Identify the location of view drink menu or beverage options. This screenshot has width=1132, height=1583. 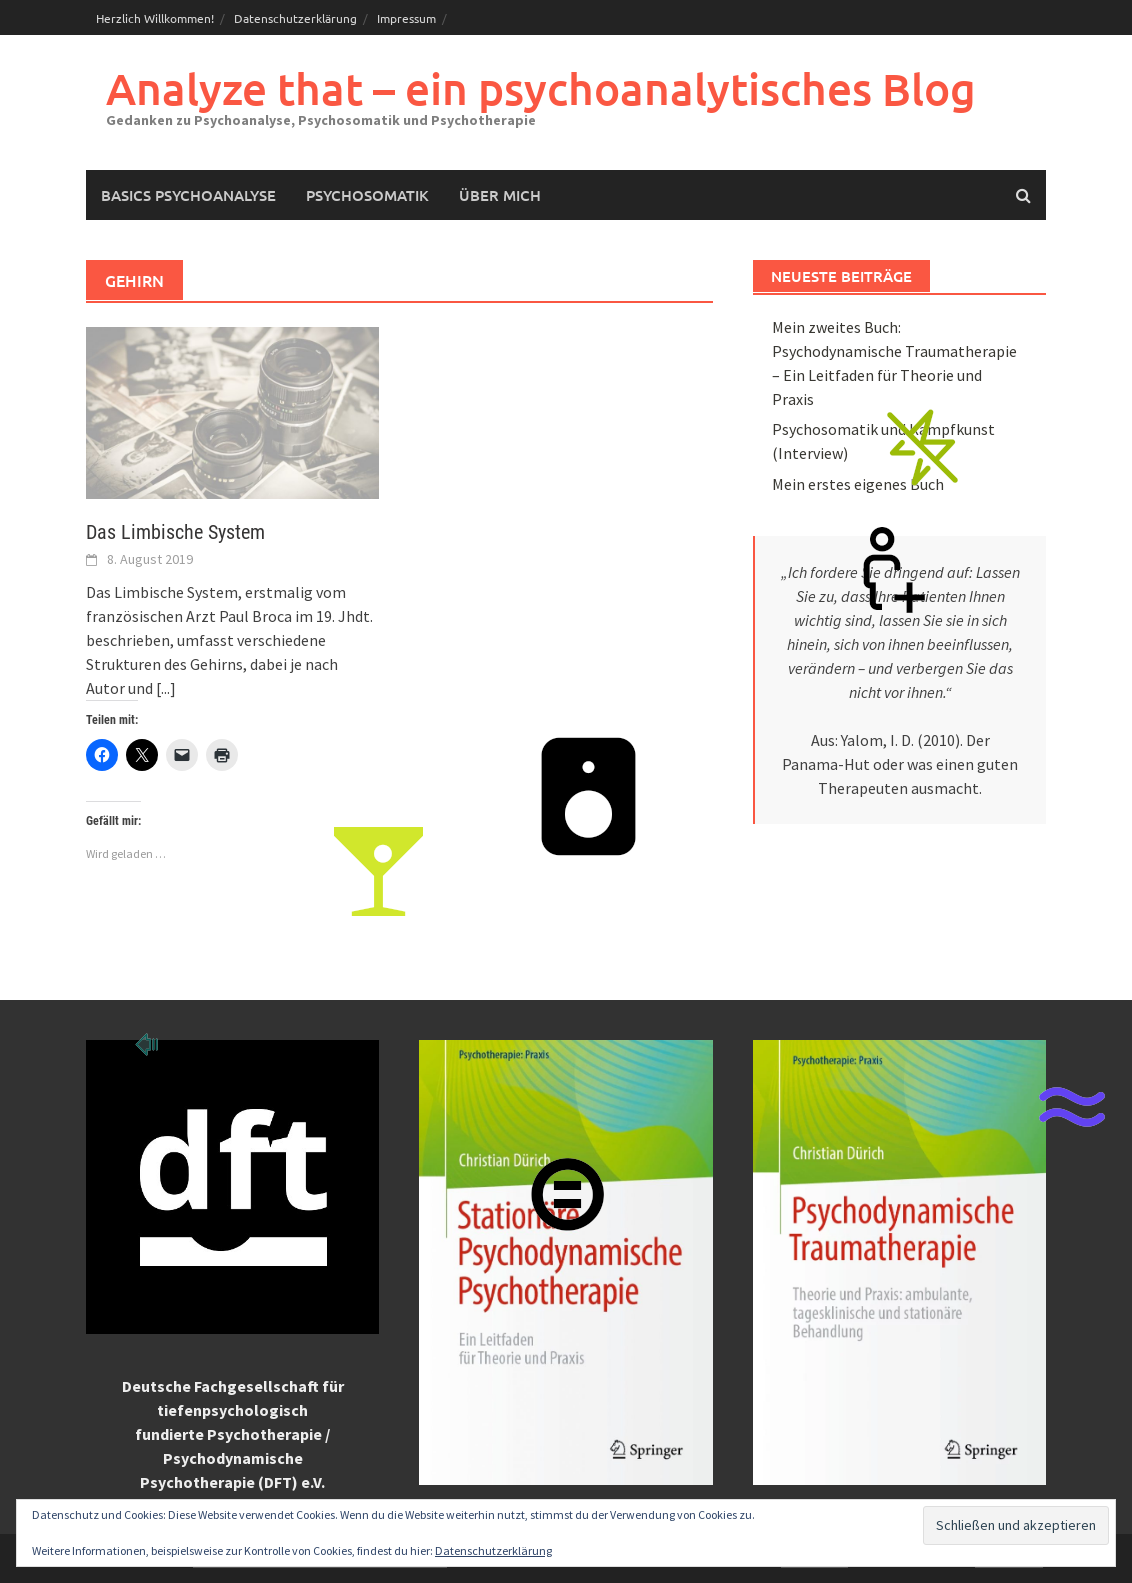
(378, 871).